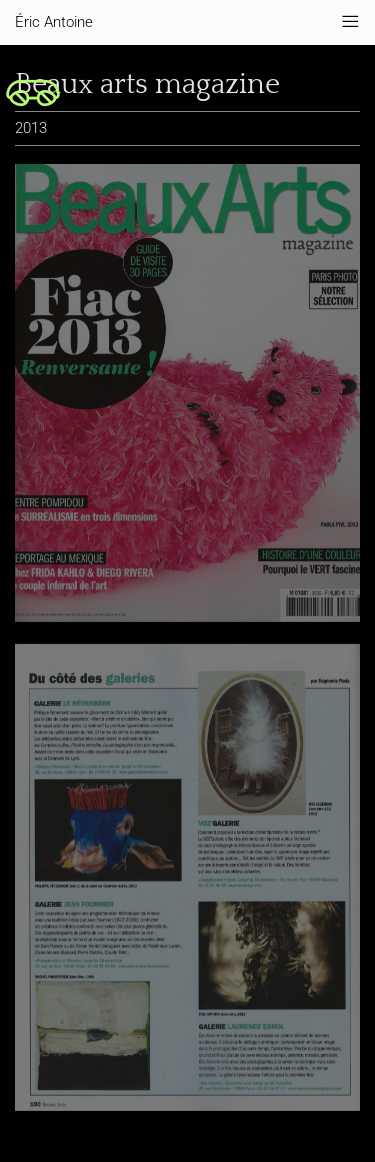  I want to click on access swimming or sports activity settings, so click(33, 93).